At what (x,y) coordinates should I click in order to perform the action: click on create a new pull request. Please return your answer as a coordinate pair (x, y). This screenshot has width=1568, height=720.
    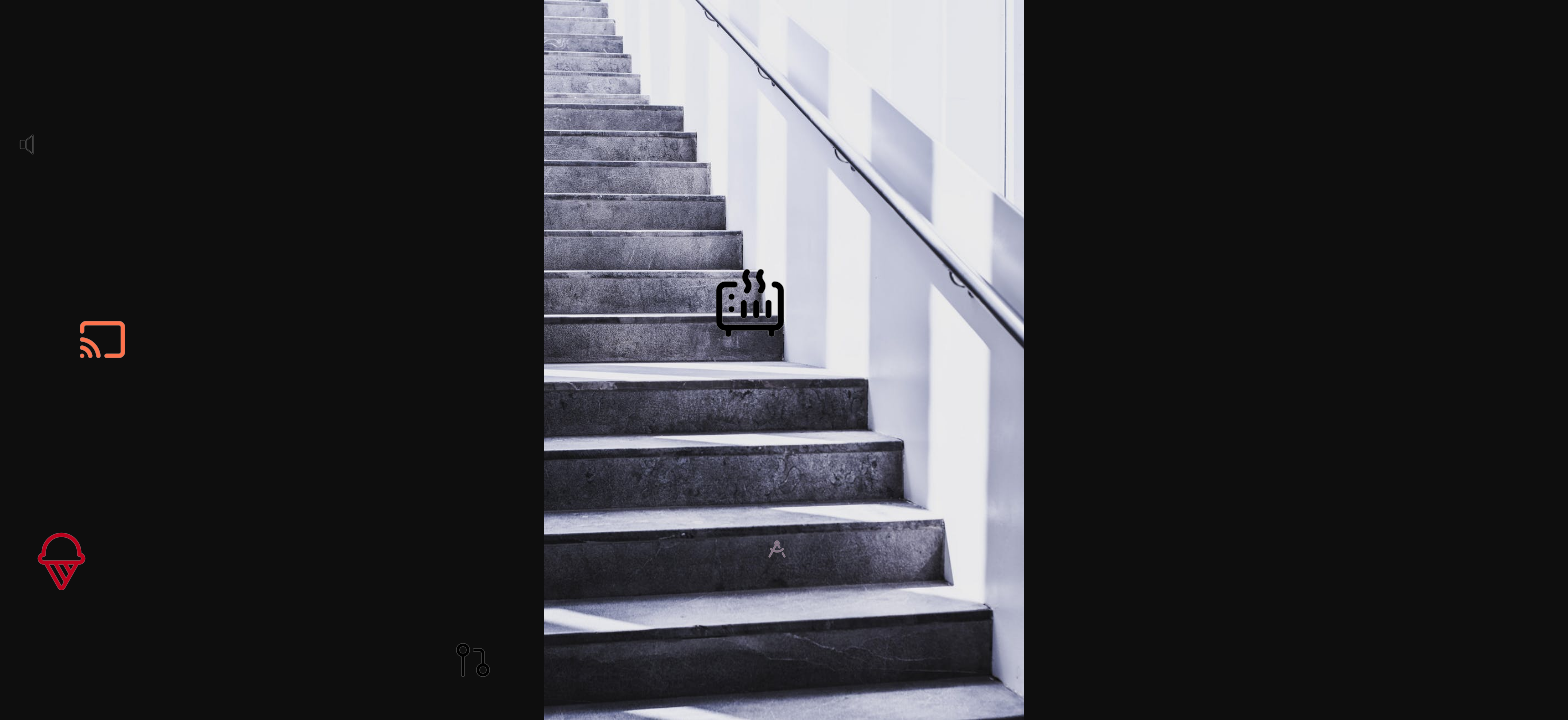
    Looking at the image, I should click on (473, 660).